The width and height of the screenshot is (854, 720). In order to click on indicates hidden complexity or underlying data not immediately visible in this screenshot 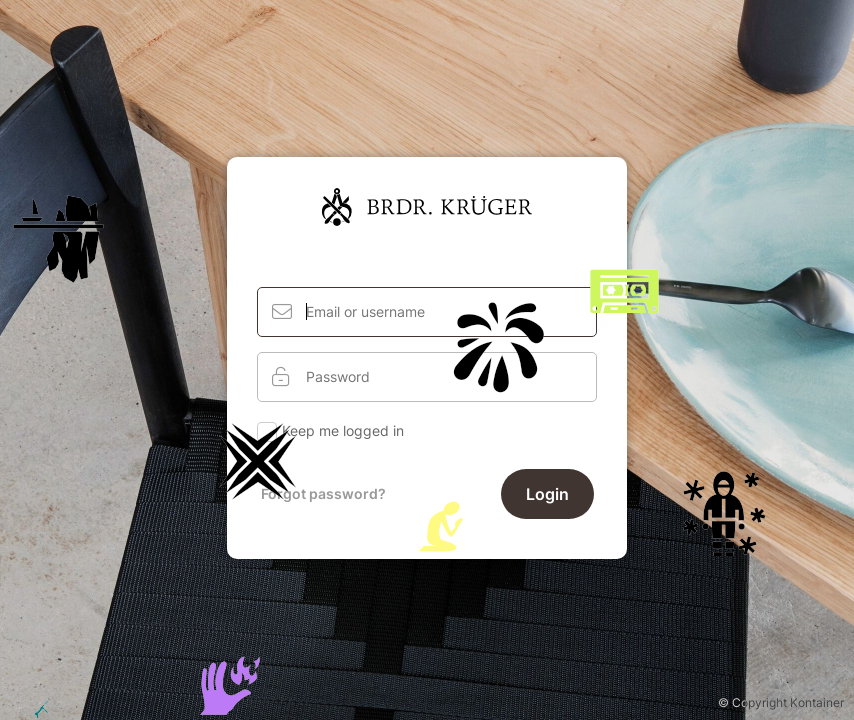, I will do `click(58, 238)`.